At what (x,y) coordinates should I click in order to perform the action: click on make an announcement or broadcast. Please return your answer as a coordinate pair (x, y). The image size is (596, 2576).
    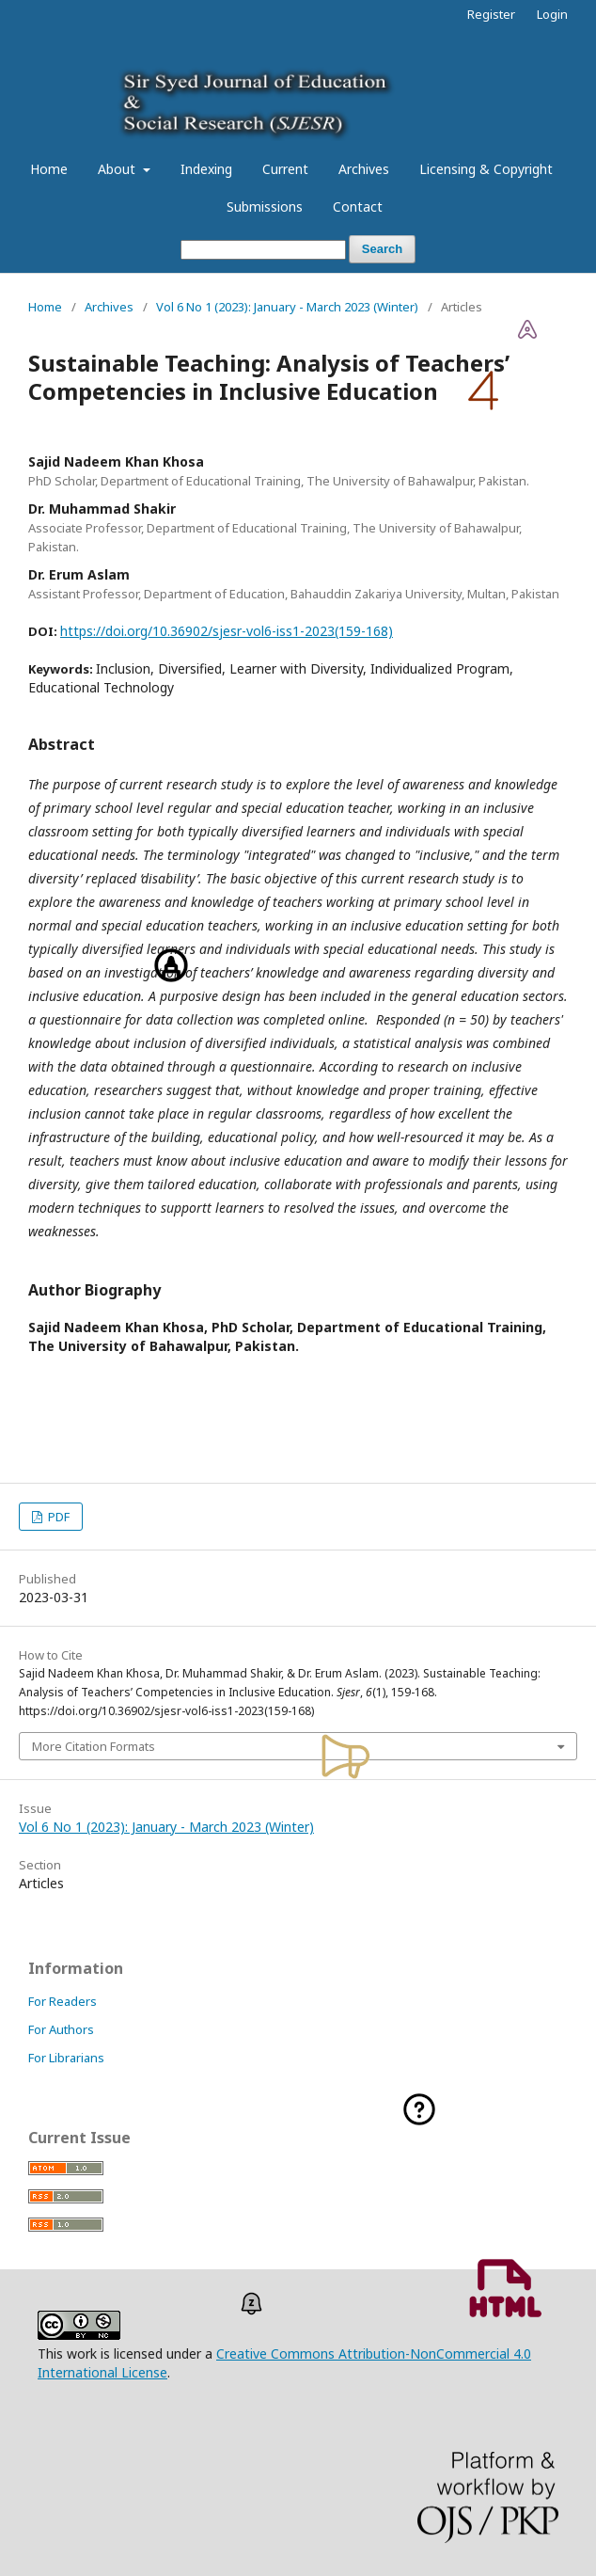
    Looking at the image, I should click on (343, 1757).